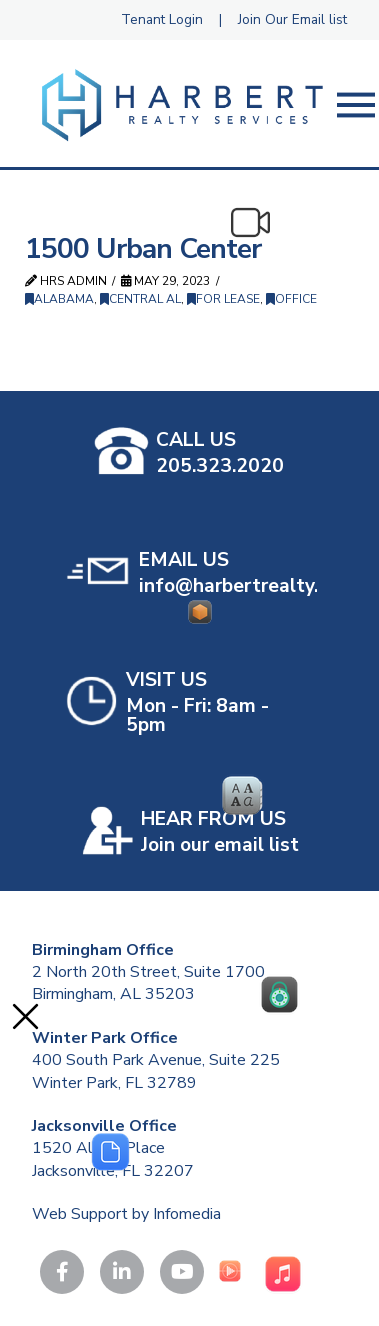 This screenshot has height=1326, width=379. What do you see at coordinates (230, 1271) in the screenshot?
I see `open audiotube music streaming app` at bounding box center [230, 1271].